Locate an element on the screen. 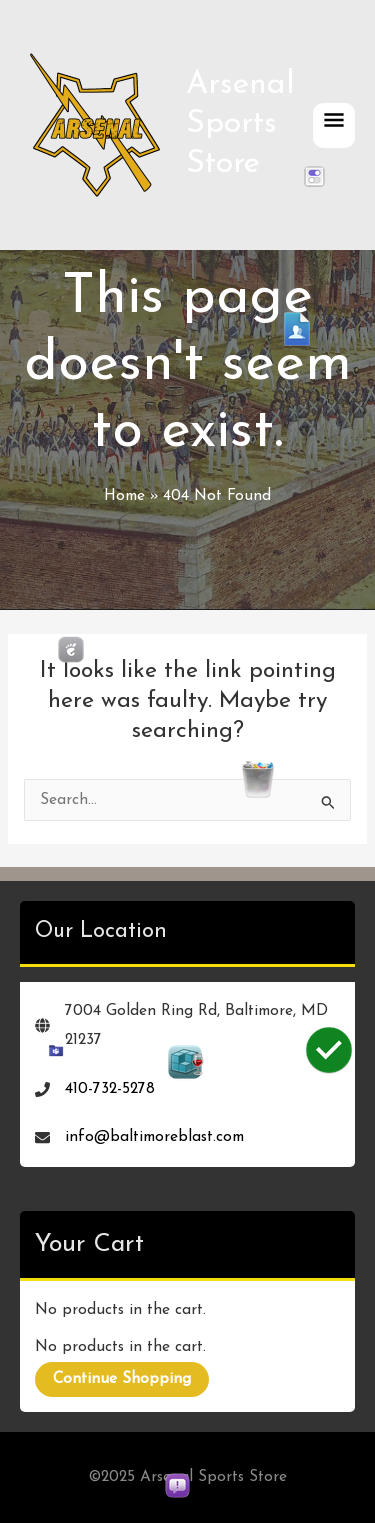 The width and height of the screenshot is (375, 1523). open Feedback Assistant to submit bug reports to Apple is located at coordinates (177, 1485).